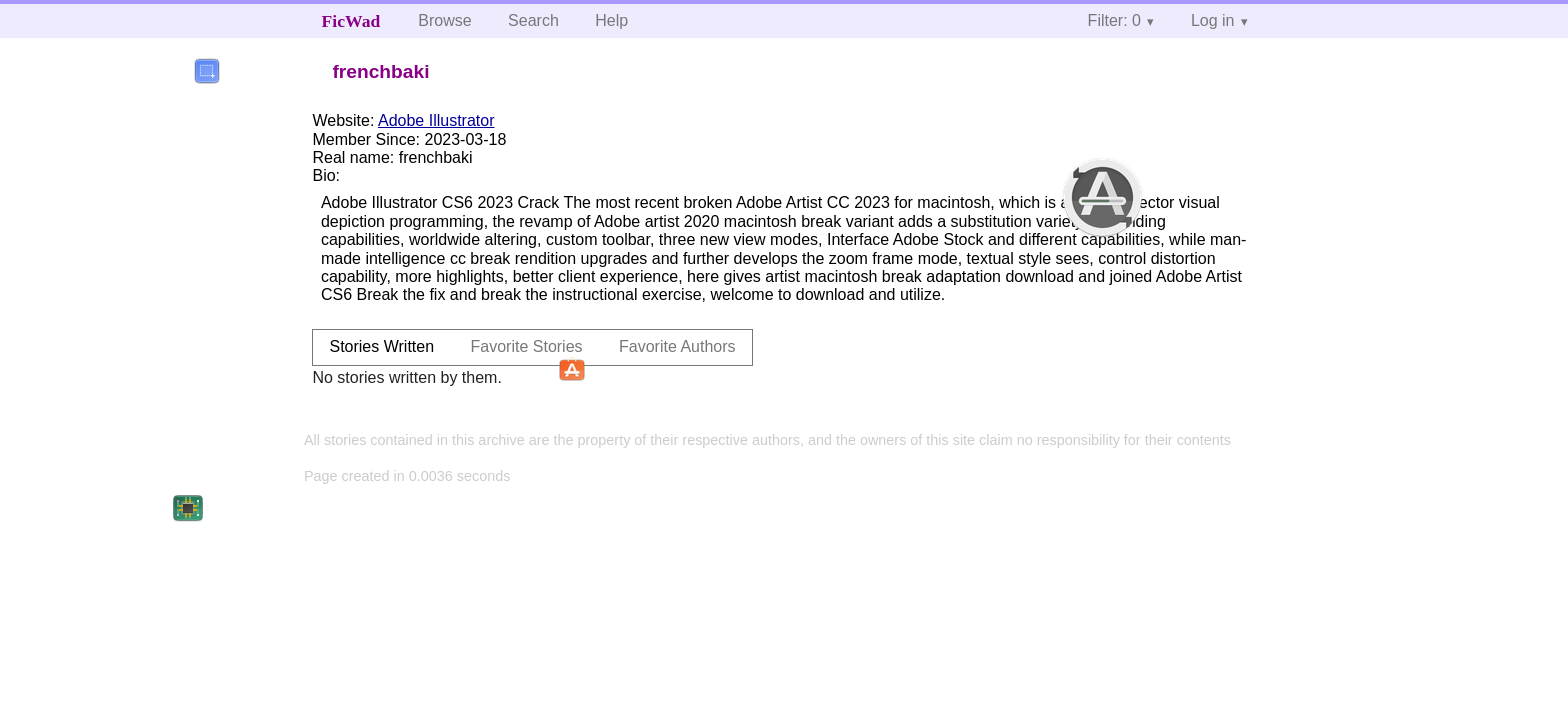  I want to click on open the Ubuntu Software Center, so click(572, 370).